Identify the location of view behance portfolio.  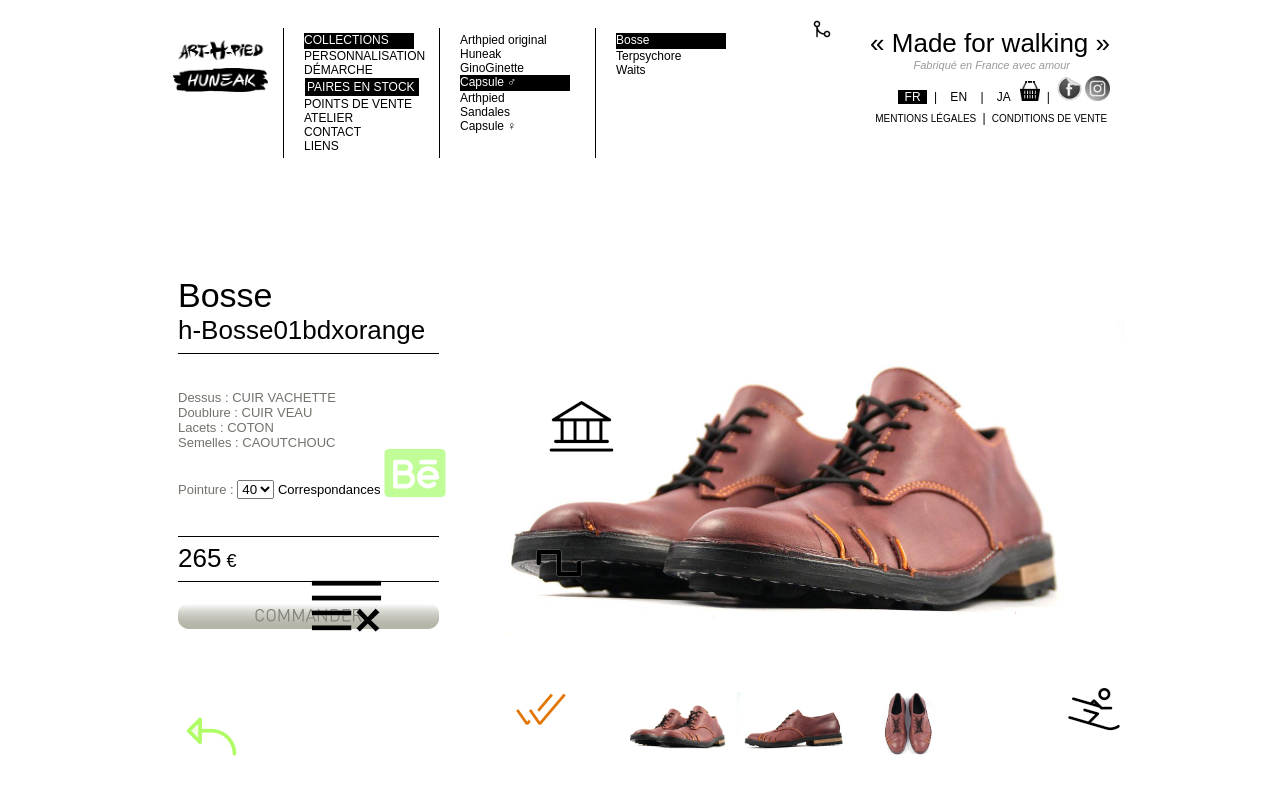
(415, 473).